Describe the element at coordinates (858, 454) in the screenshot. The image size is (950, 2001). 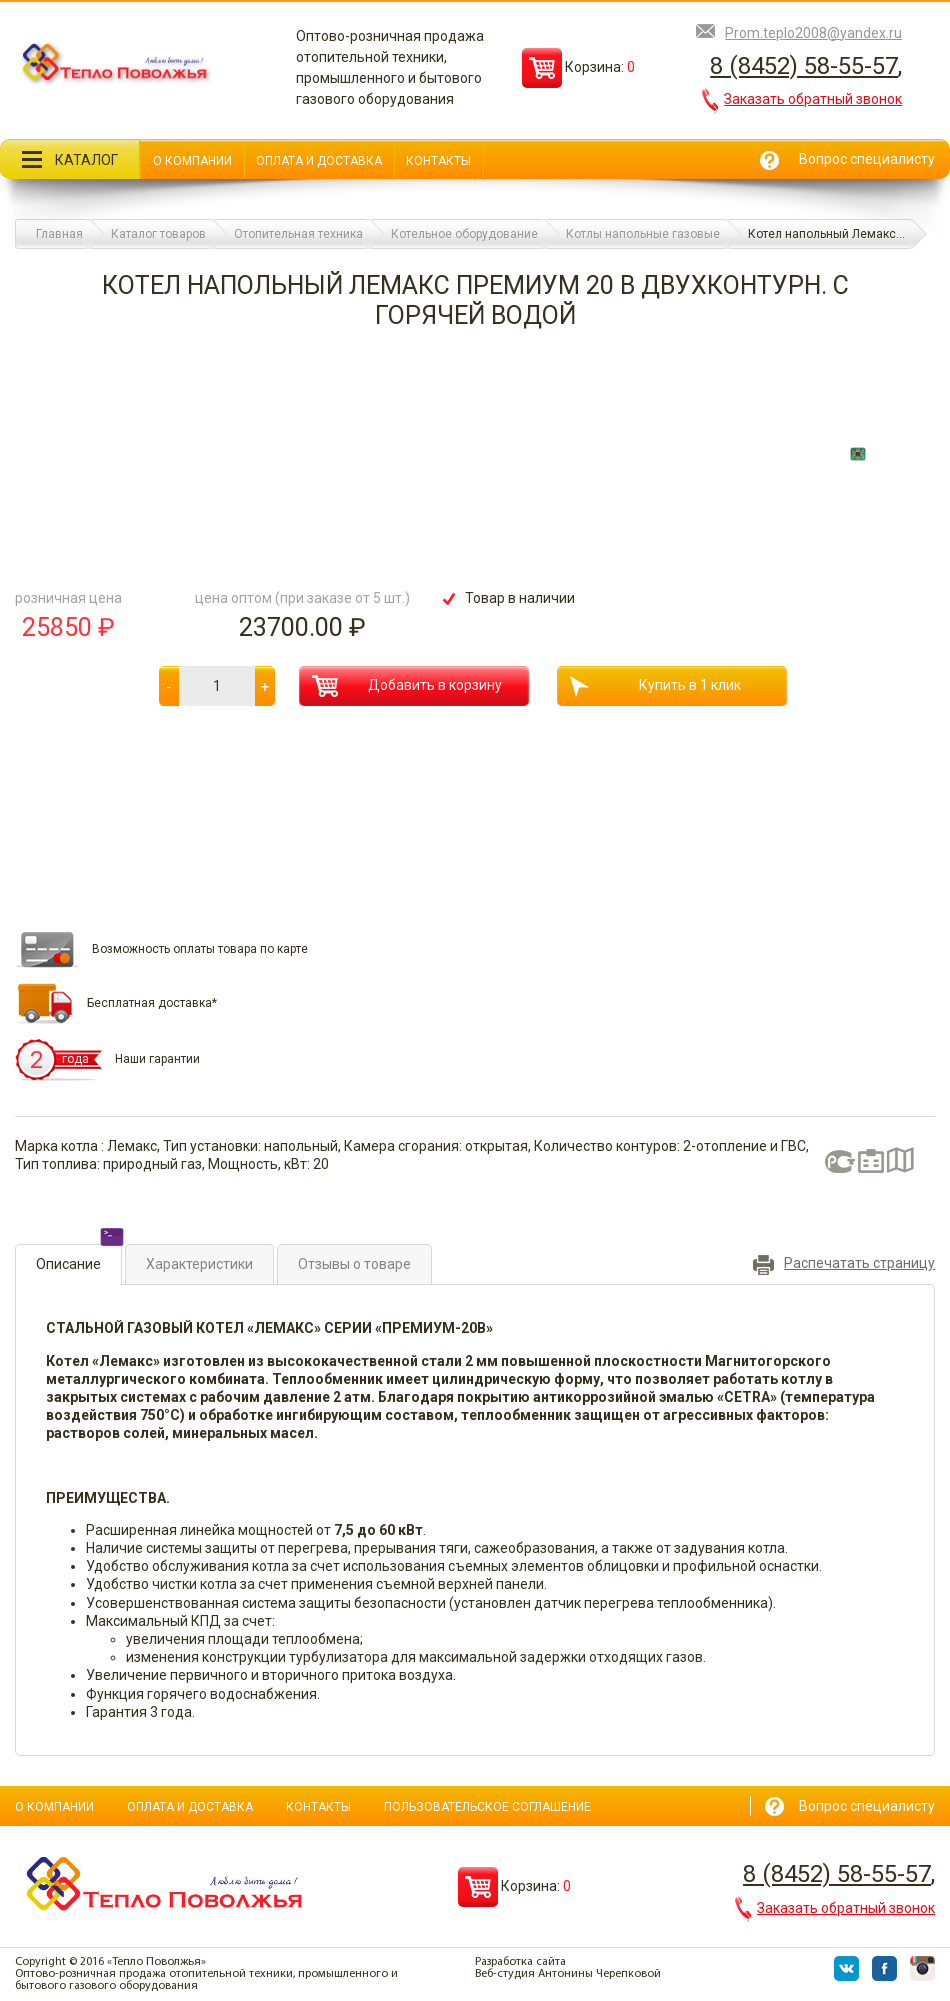
I see `open jockey system configuration app` at that location.